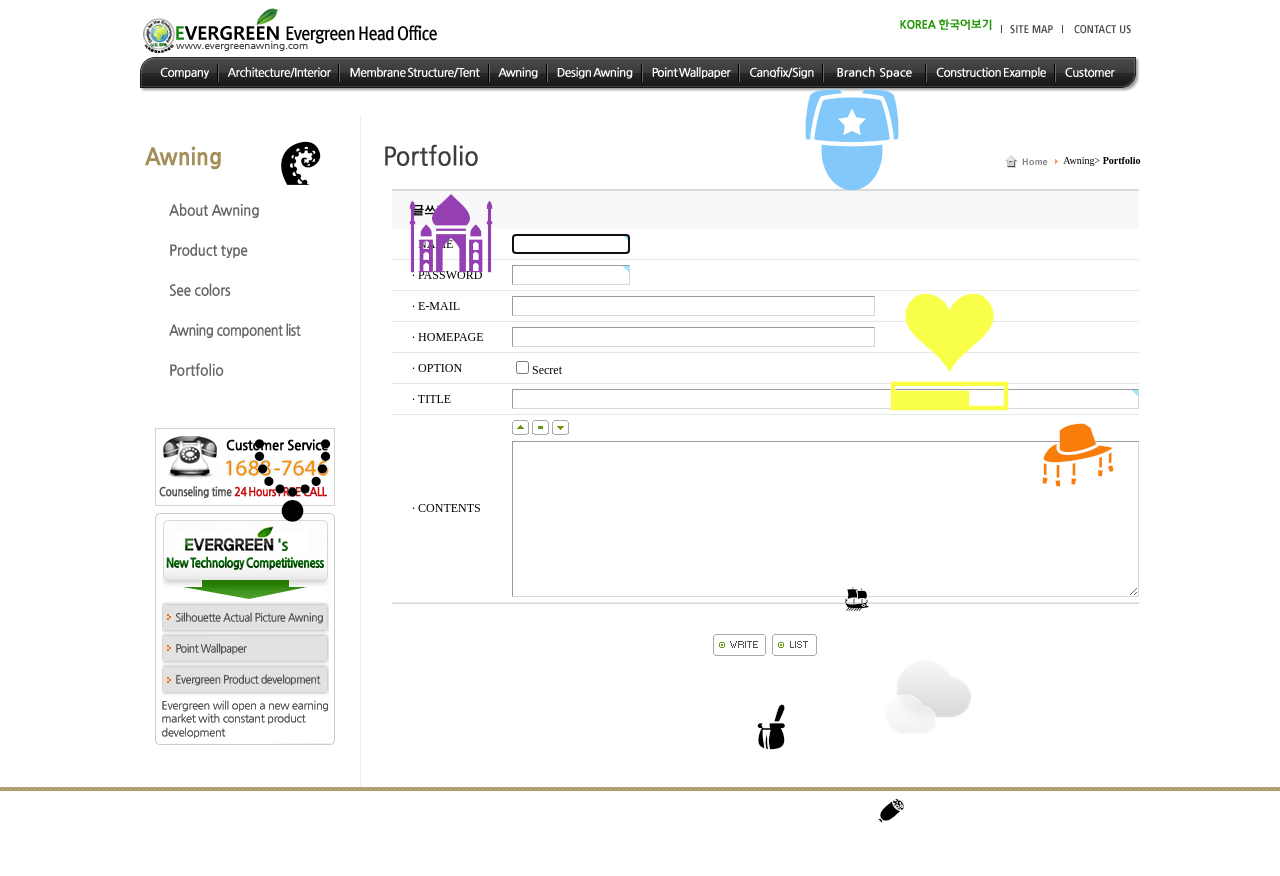  Describe the element at coordinates (772, 727) in the screenshot. I see `access honey or sweet reward items` at that location.